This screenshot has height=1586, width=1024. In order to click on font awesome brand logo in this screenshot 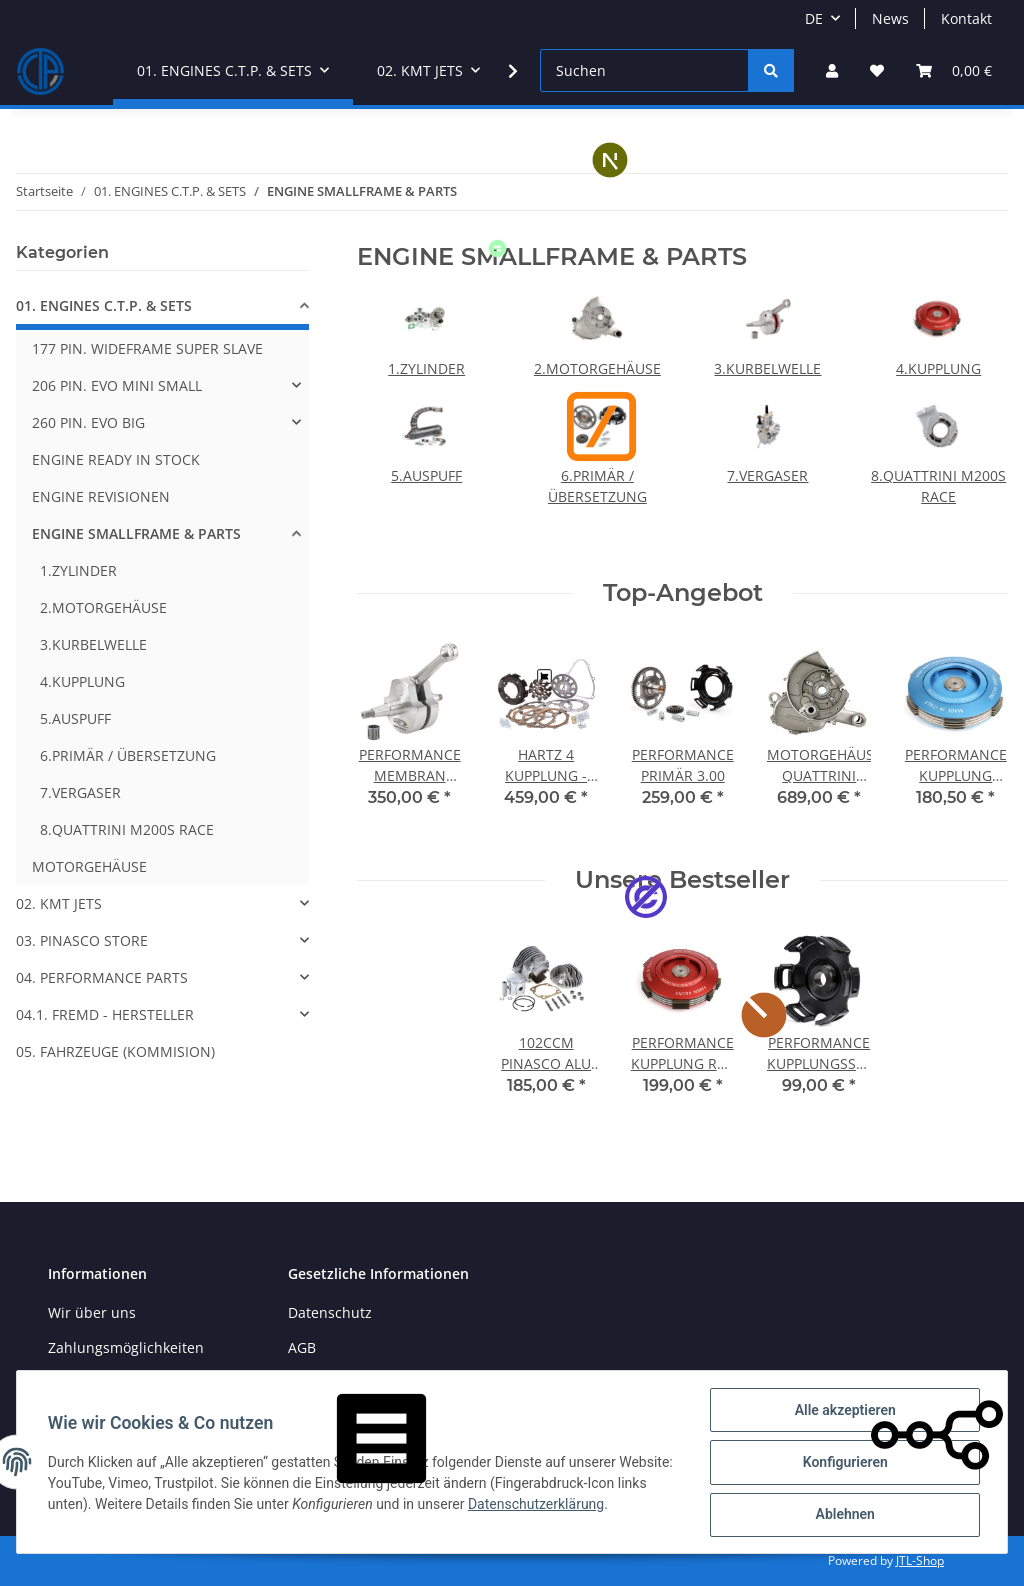, I will do `click(544, 676)`.